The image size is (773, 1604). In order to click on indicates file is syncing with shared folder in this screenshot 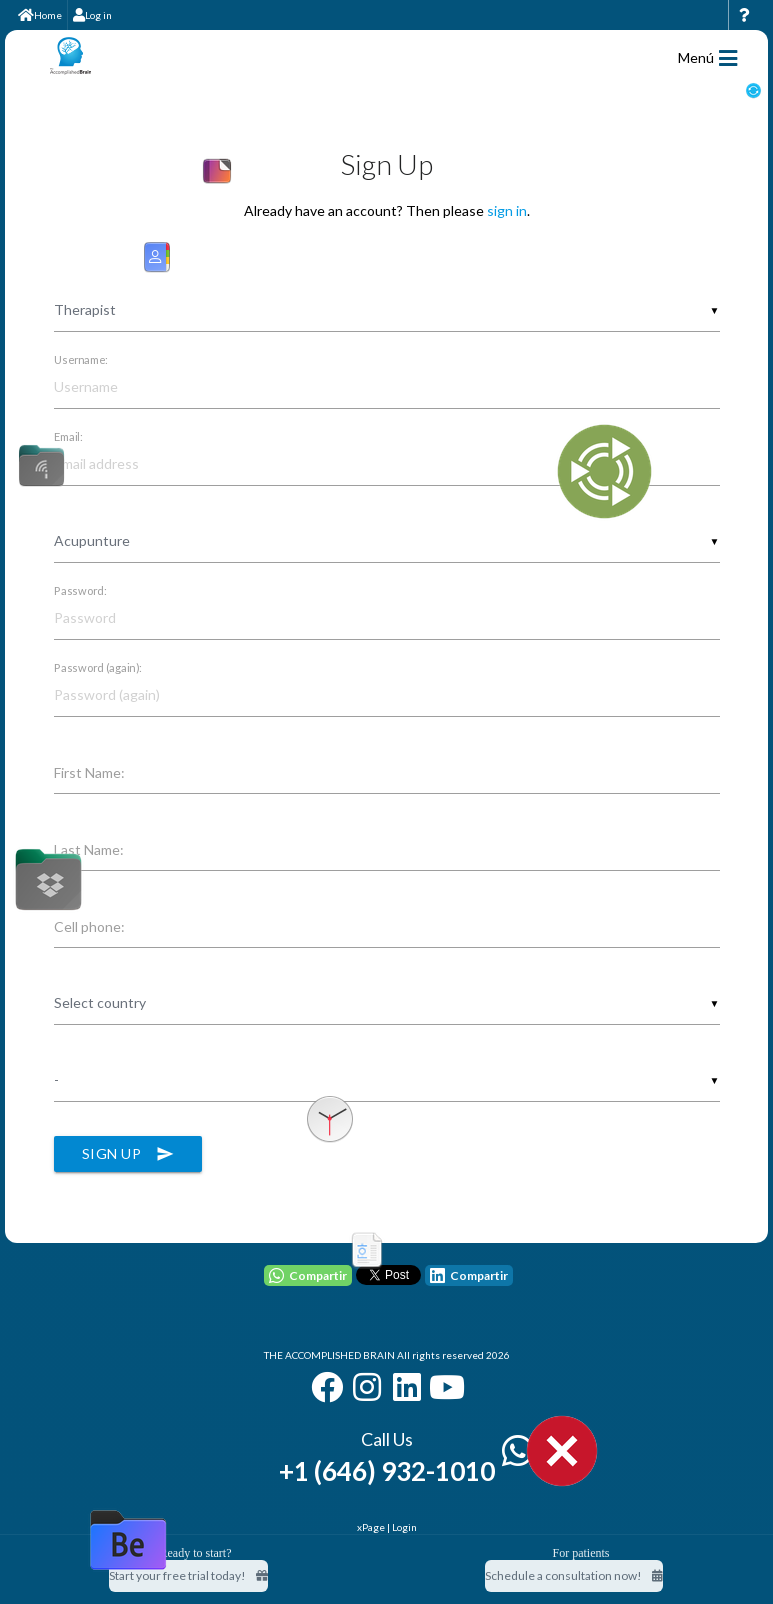, I will do `click(753, 90)`.